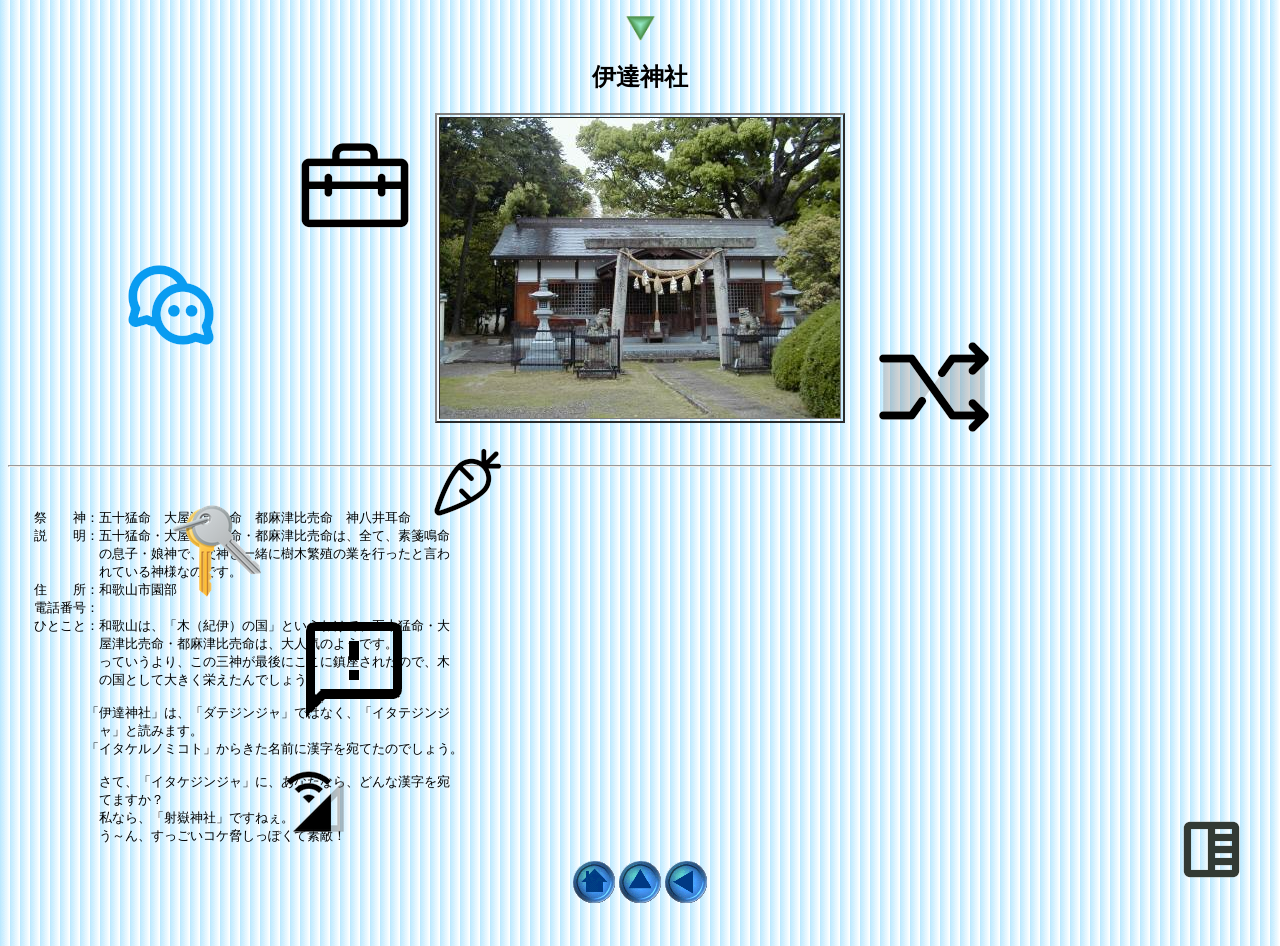 The height and width of the screenshot is (946, 1280). Describe the element at coordinates (354, 670) in the screenshot. I see `submit feedback or report an issue` at that location.